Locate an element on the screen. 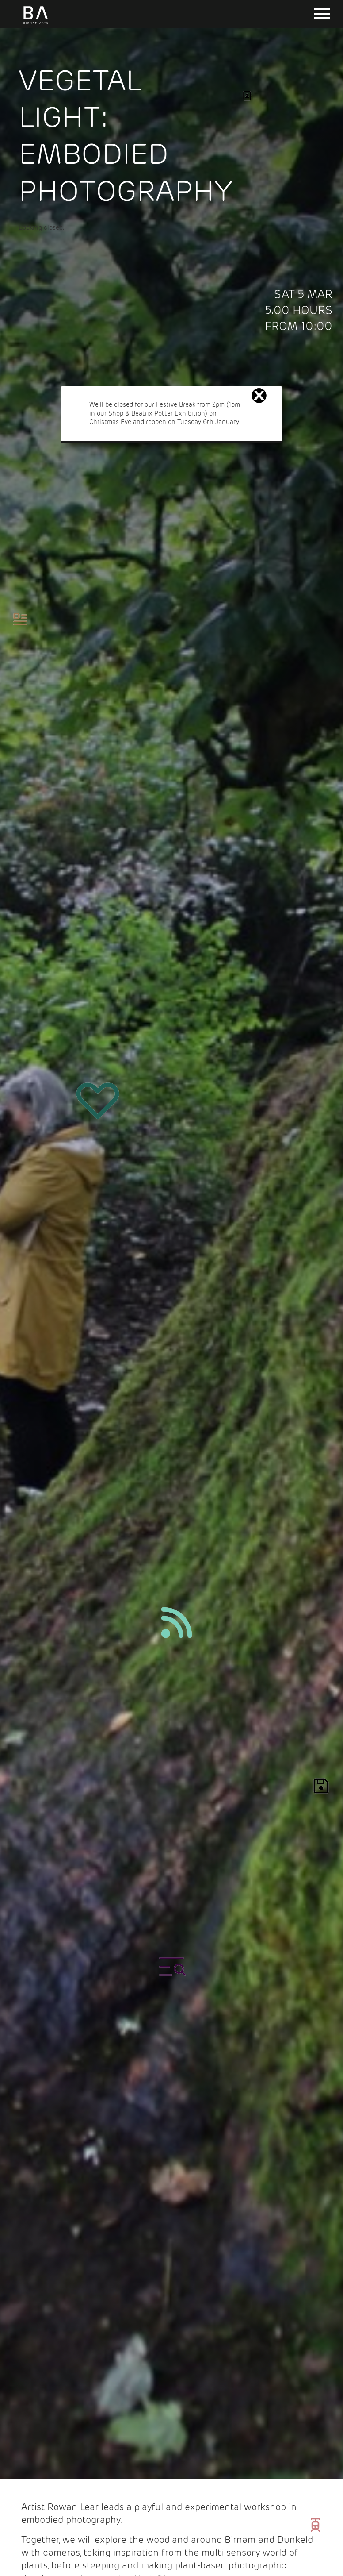  subscribe to RSS feed is located at coordinates (176, 1622).